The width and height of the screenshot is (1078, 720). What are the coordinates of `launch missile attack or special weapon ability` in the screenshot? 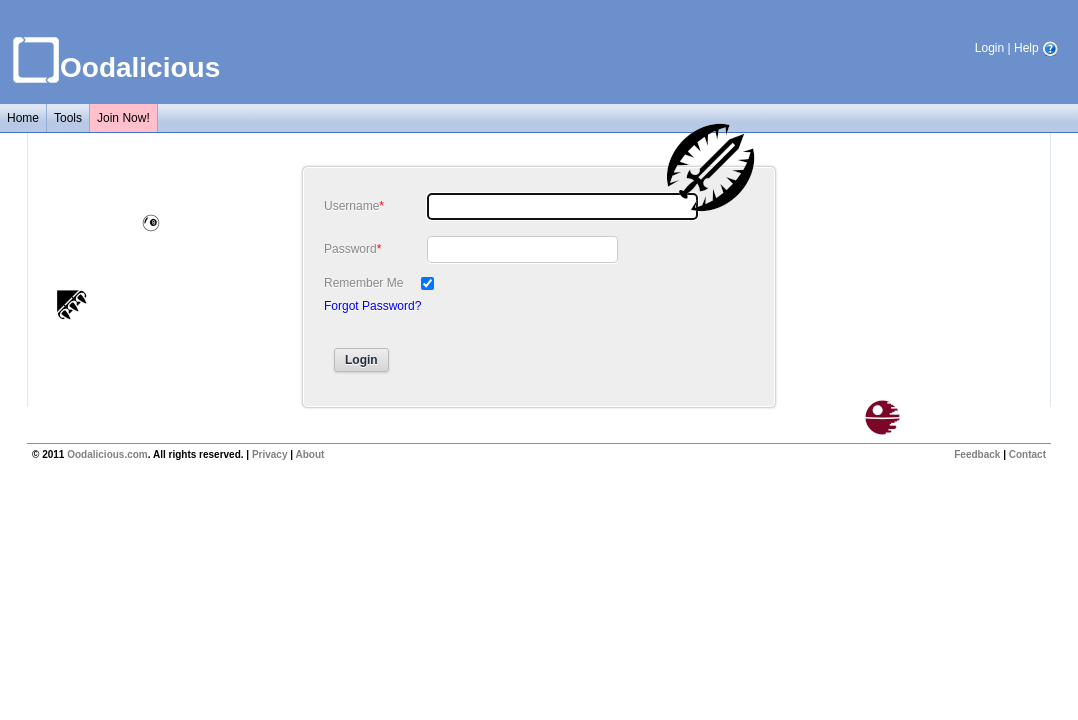 It's located at (72, 305).